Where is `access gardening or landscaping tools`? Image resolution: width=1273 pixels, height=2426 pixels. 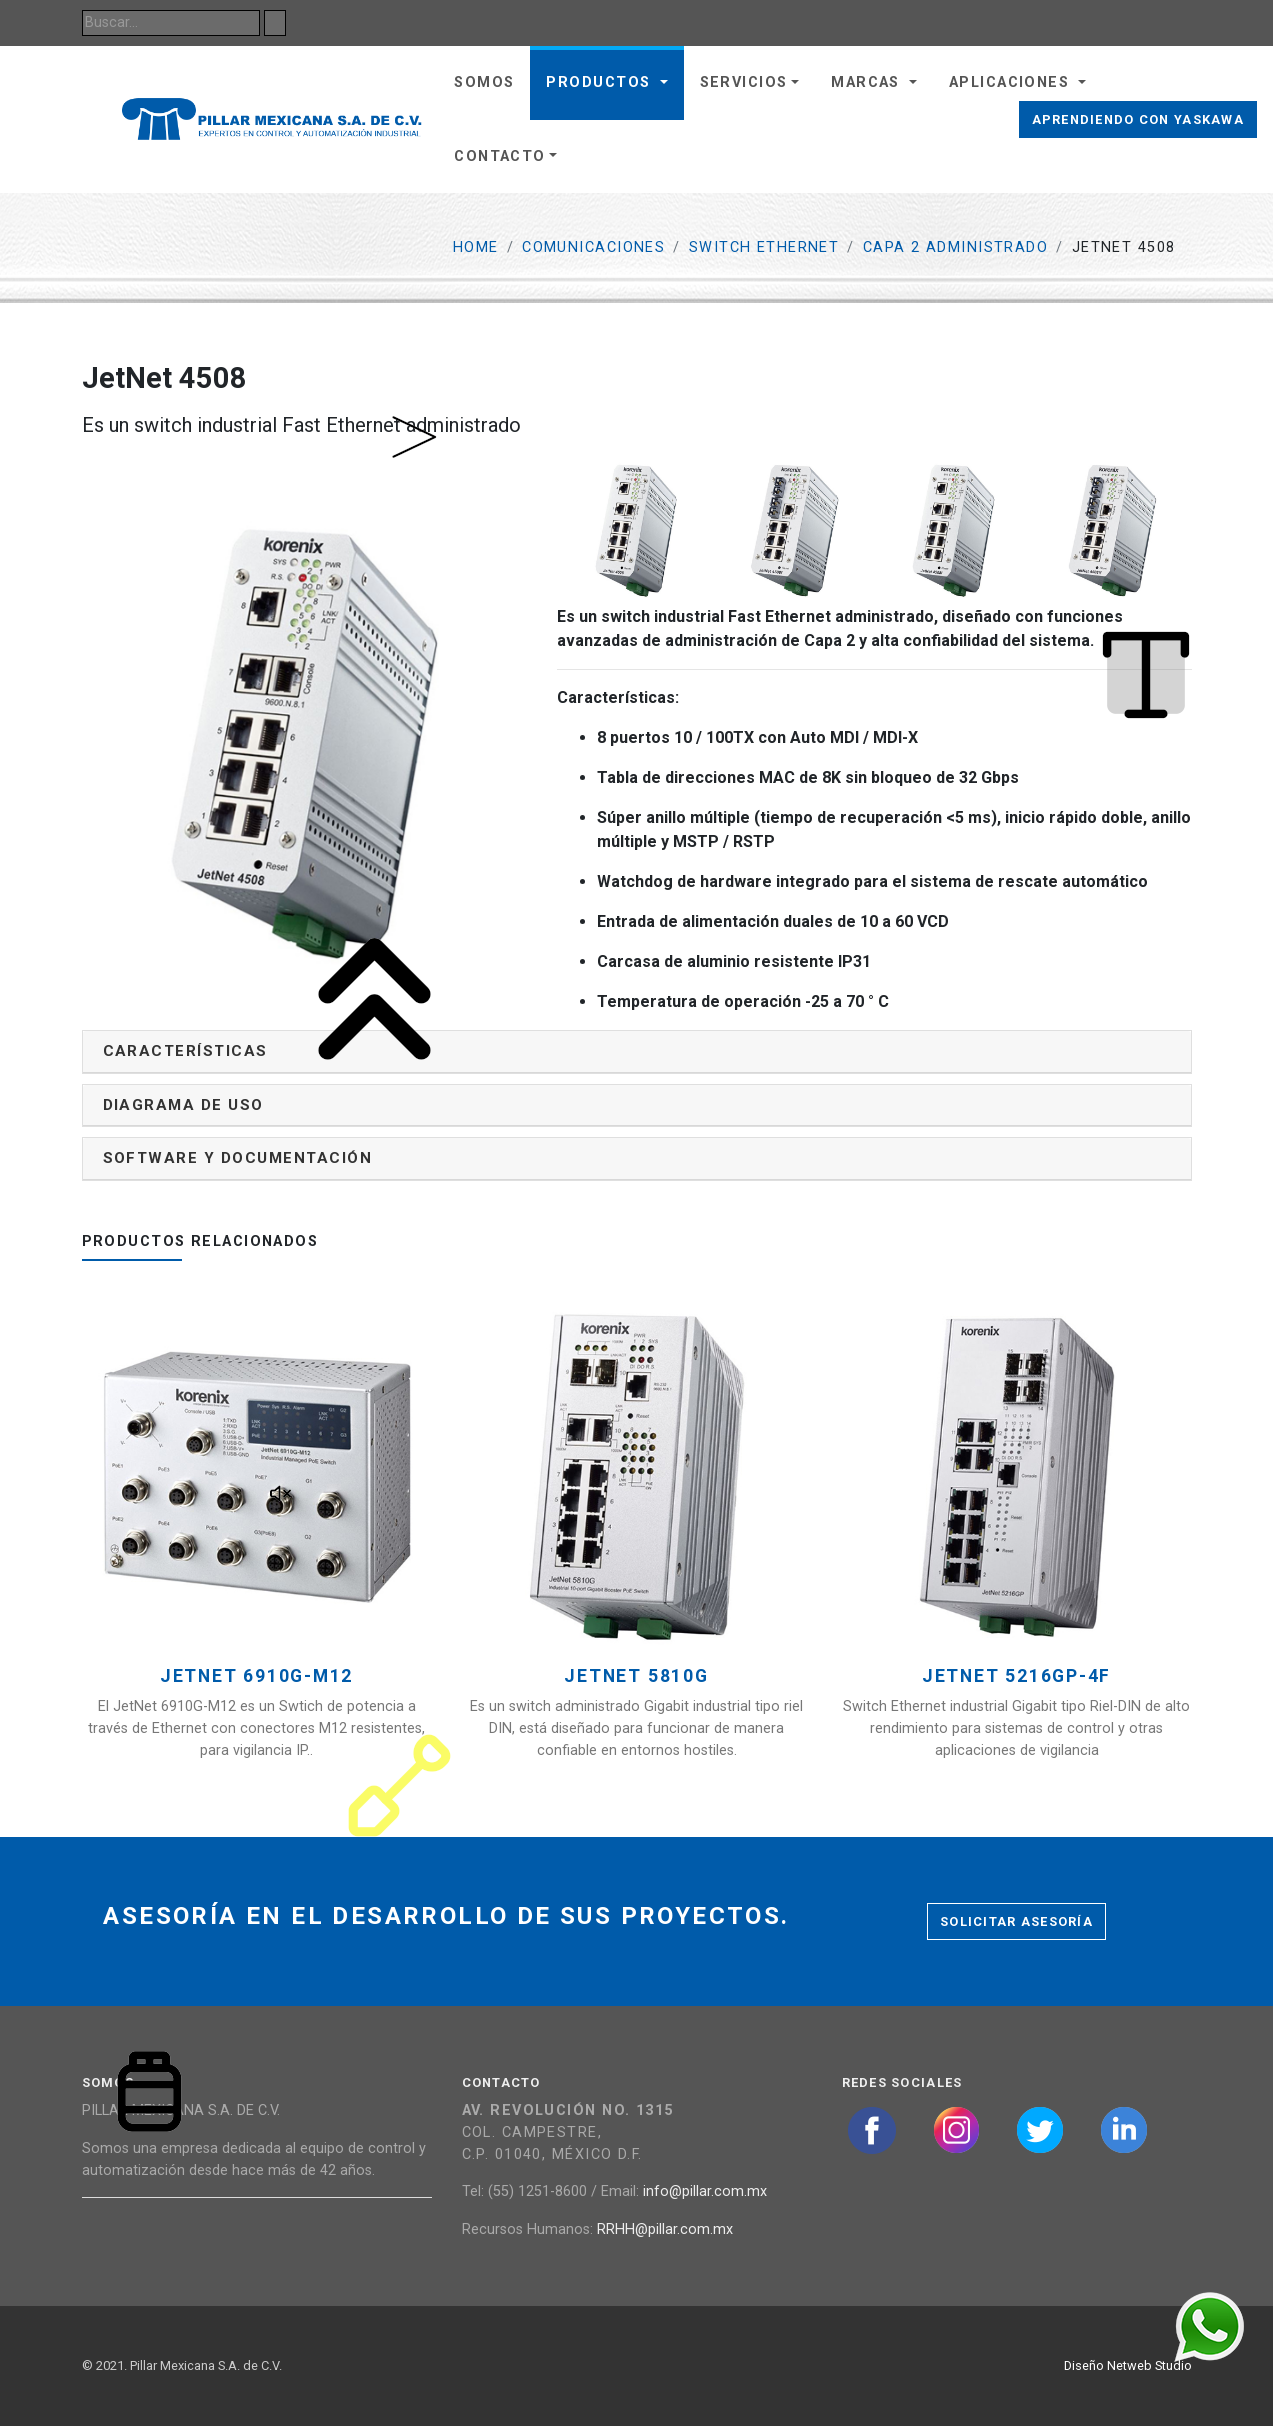 access gardening or landscaping tools is located at coordinates (399, 1785).